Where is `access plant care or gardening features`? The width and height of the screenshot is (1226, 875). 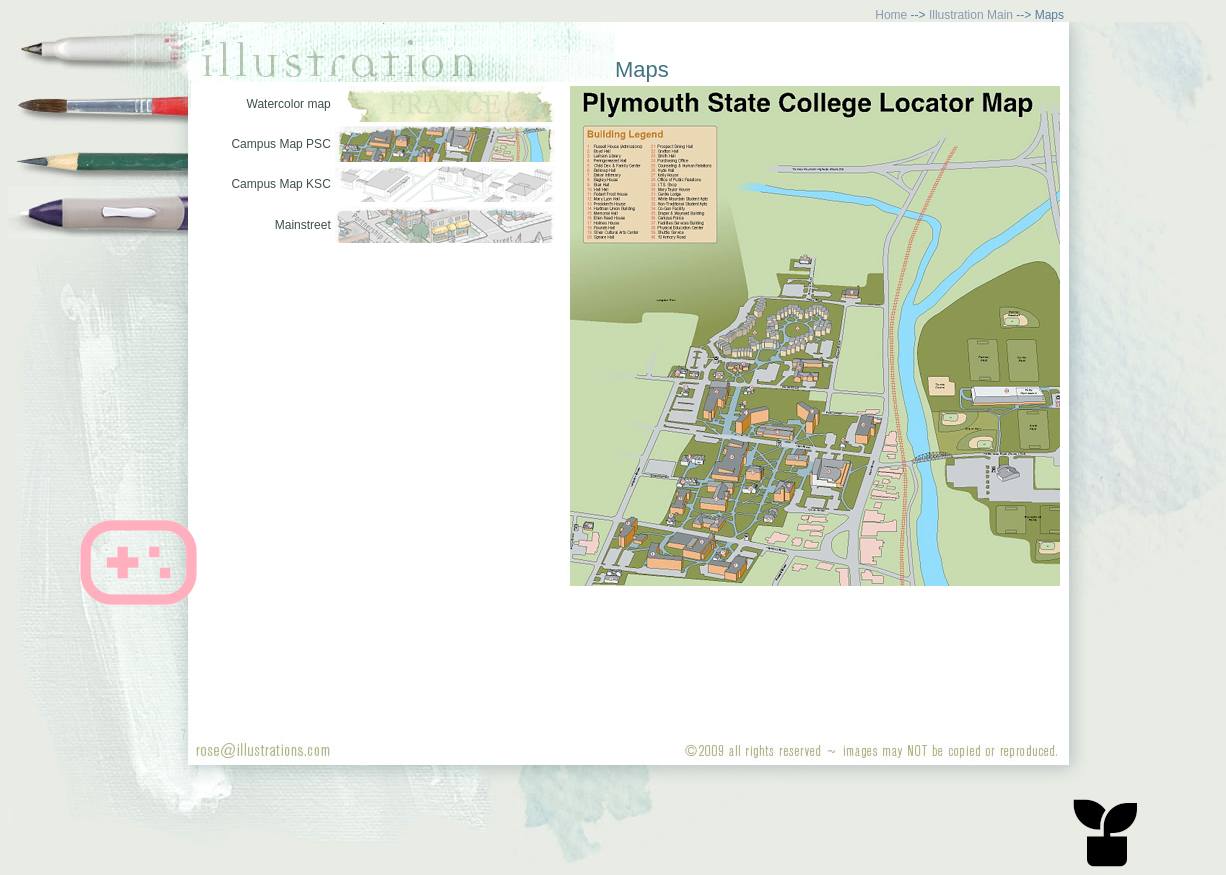
access plant care or gardening features is located at coordinates (1107, 833).